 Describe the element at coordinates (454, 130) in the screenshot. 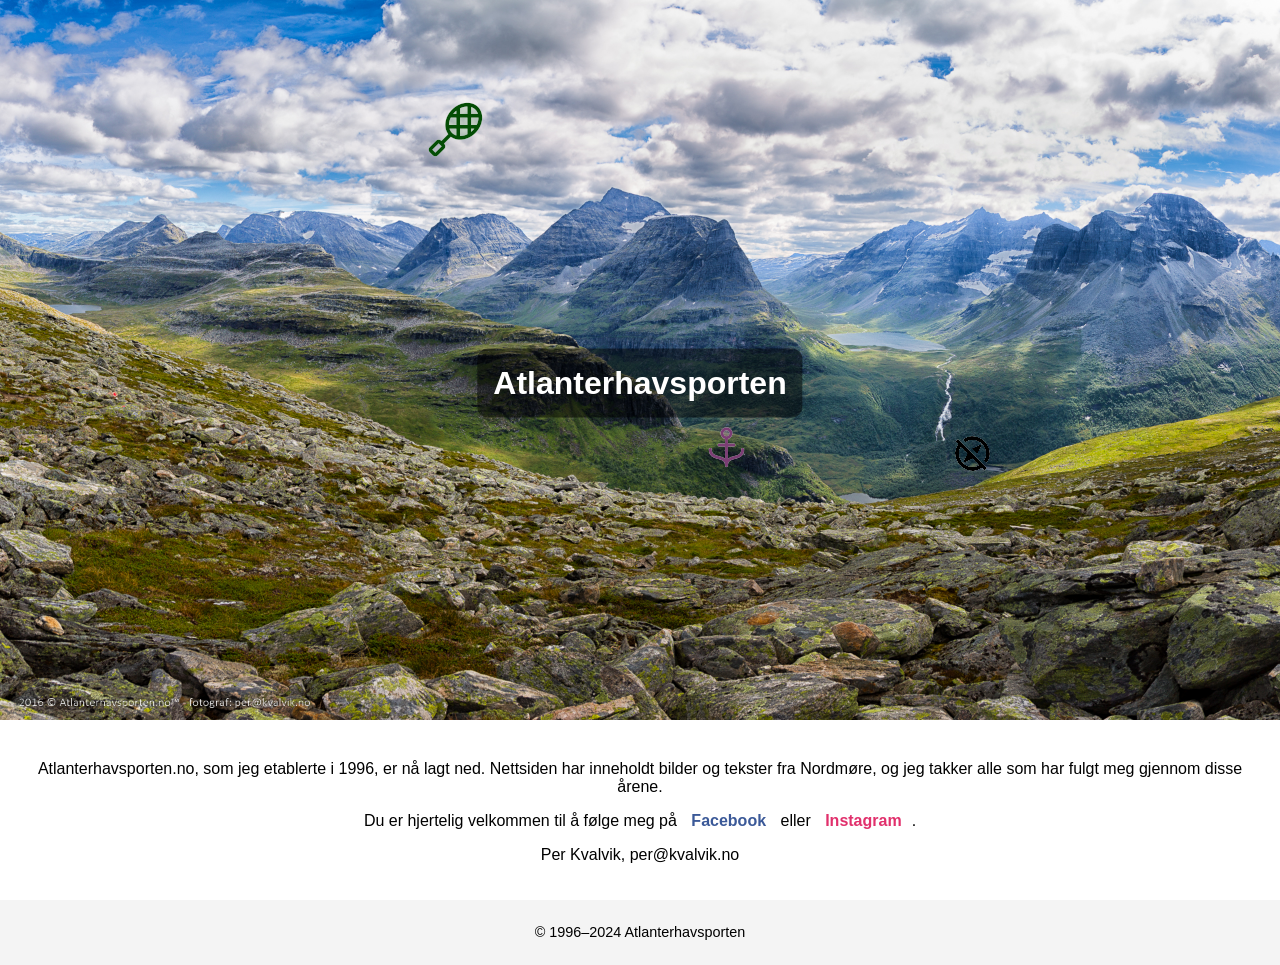

I see `access tennis or racquet sports features` at that location.